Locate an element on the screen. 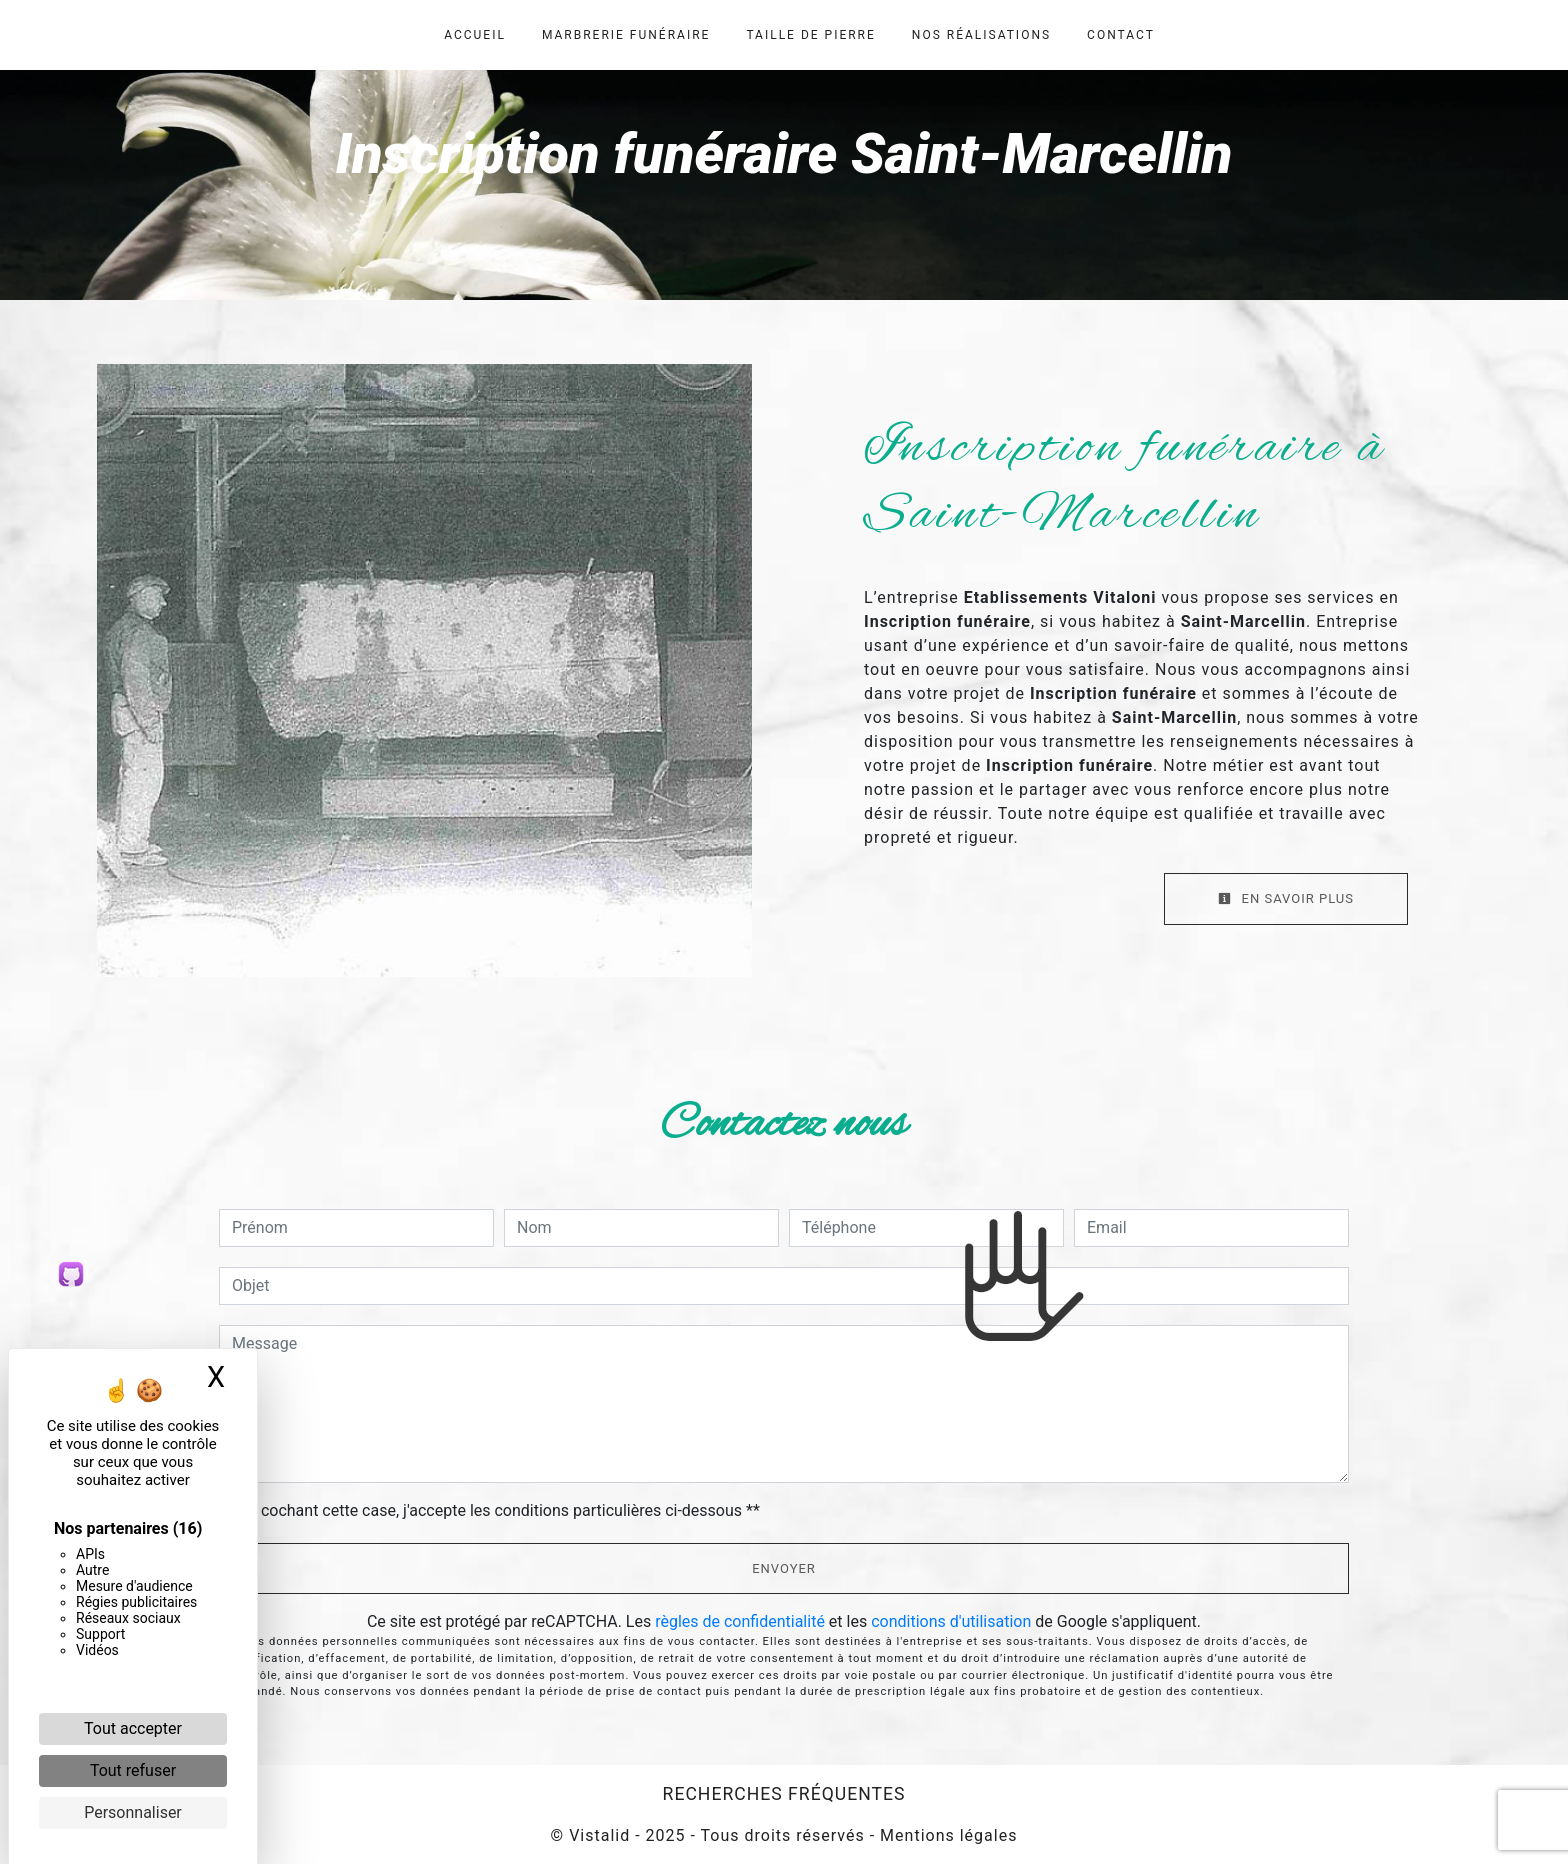  access privacy settings is located at coordinates (1022, 1276).